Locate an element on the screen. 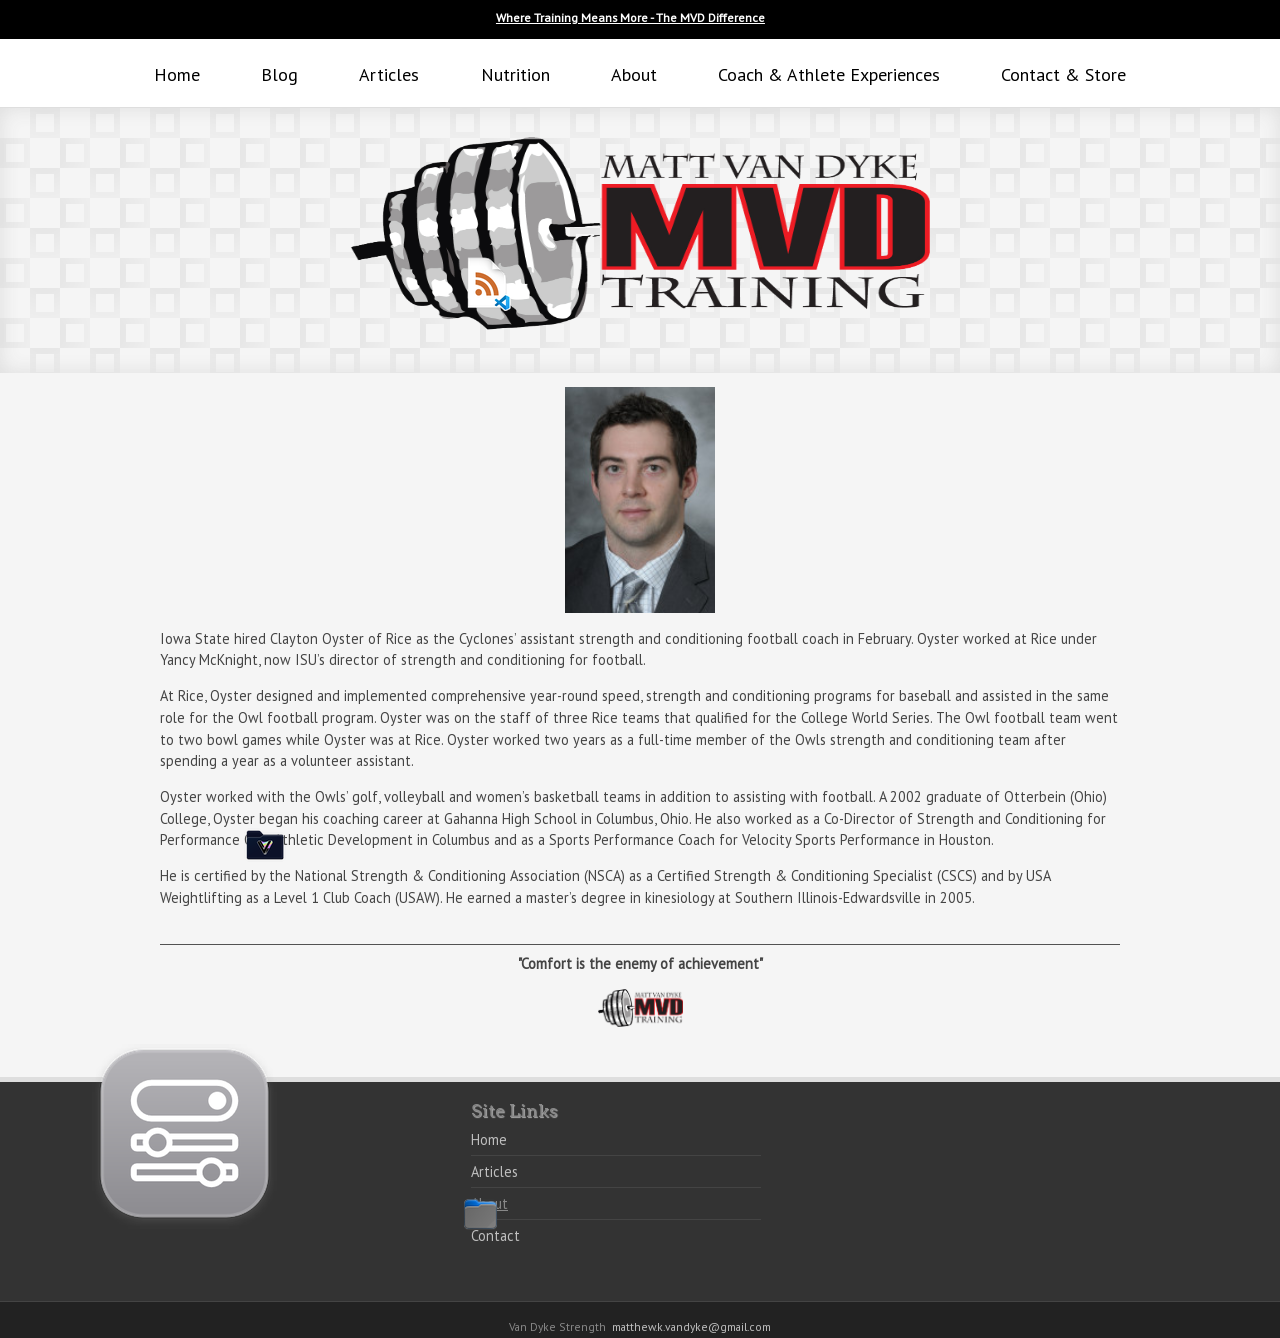 This screenshot has height=1338, width=1280. open interface design preferences is located at coordinates (184, 1136).